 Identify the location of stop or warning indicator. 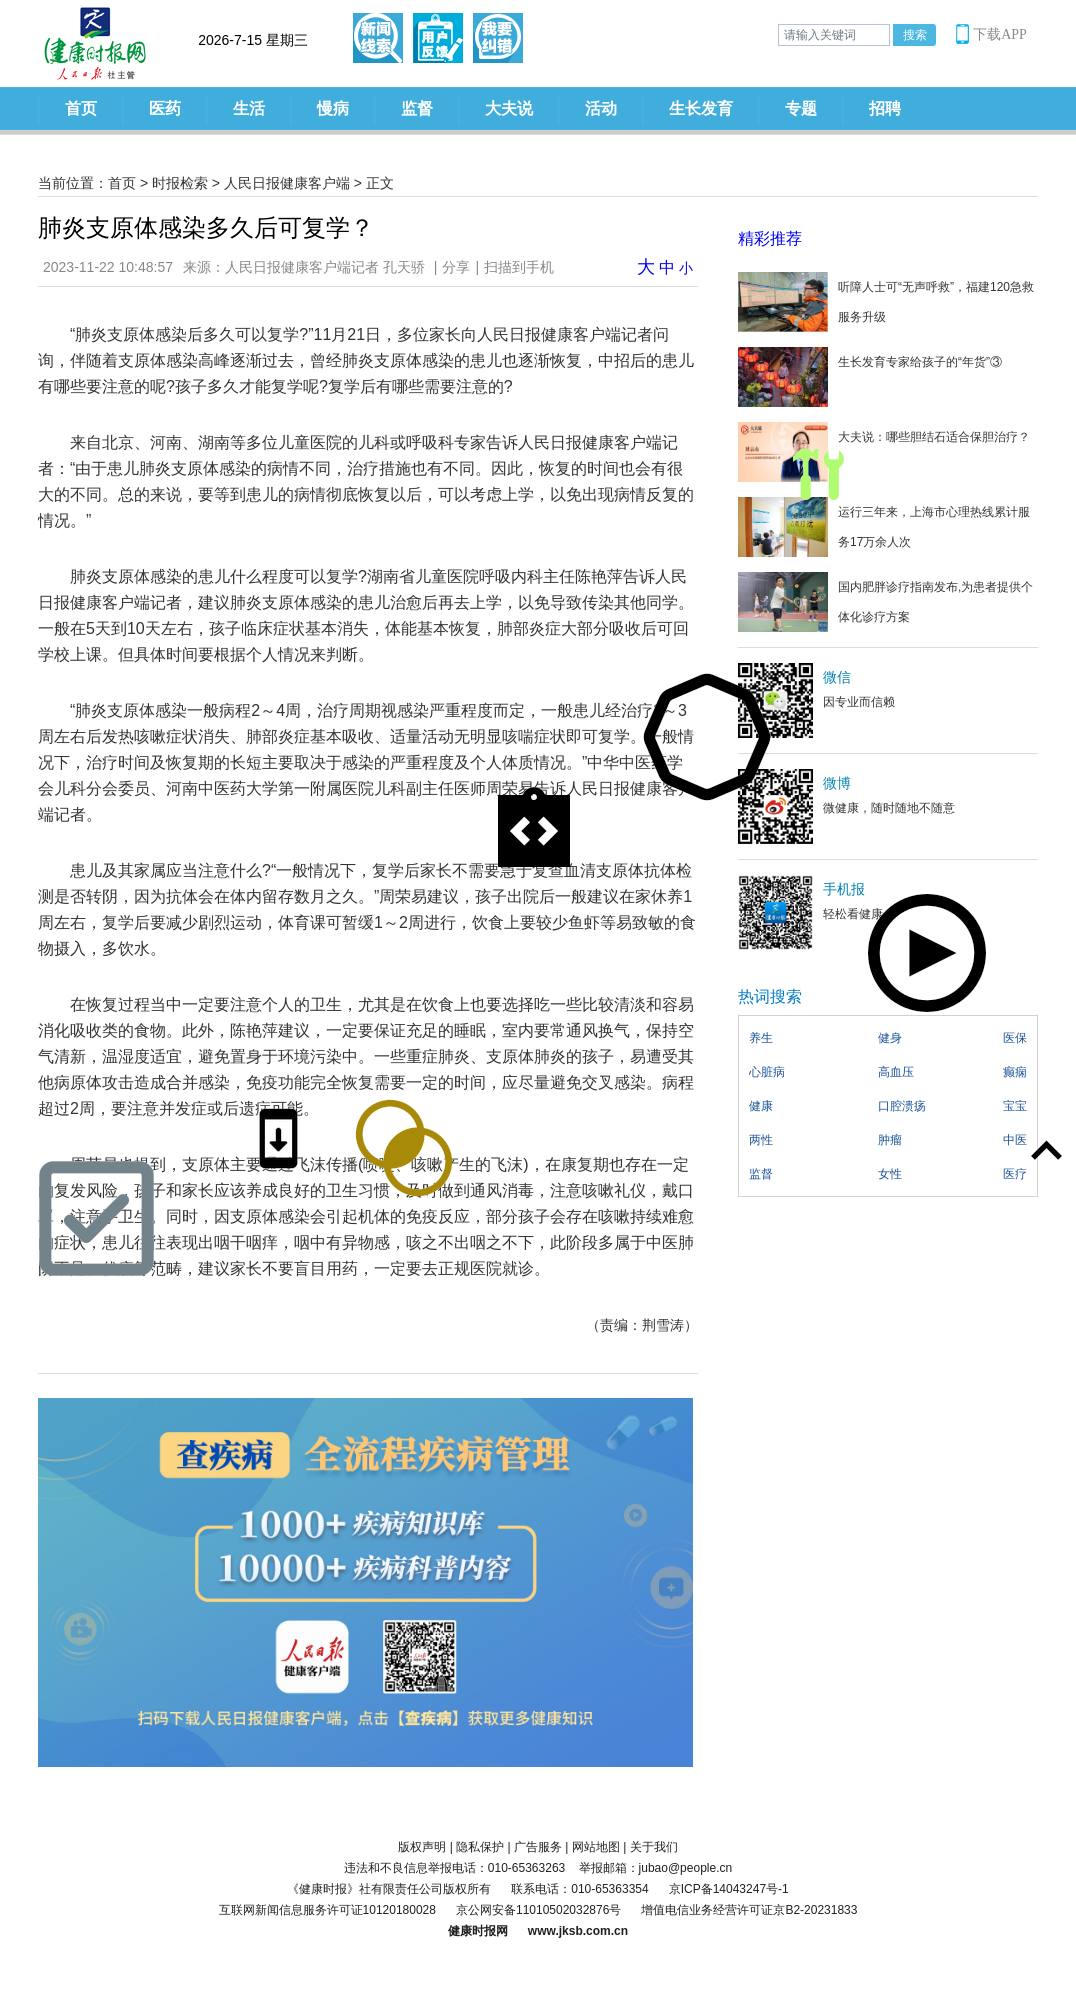
(707, 737).